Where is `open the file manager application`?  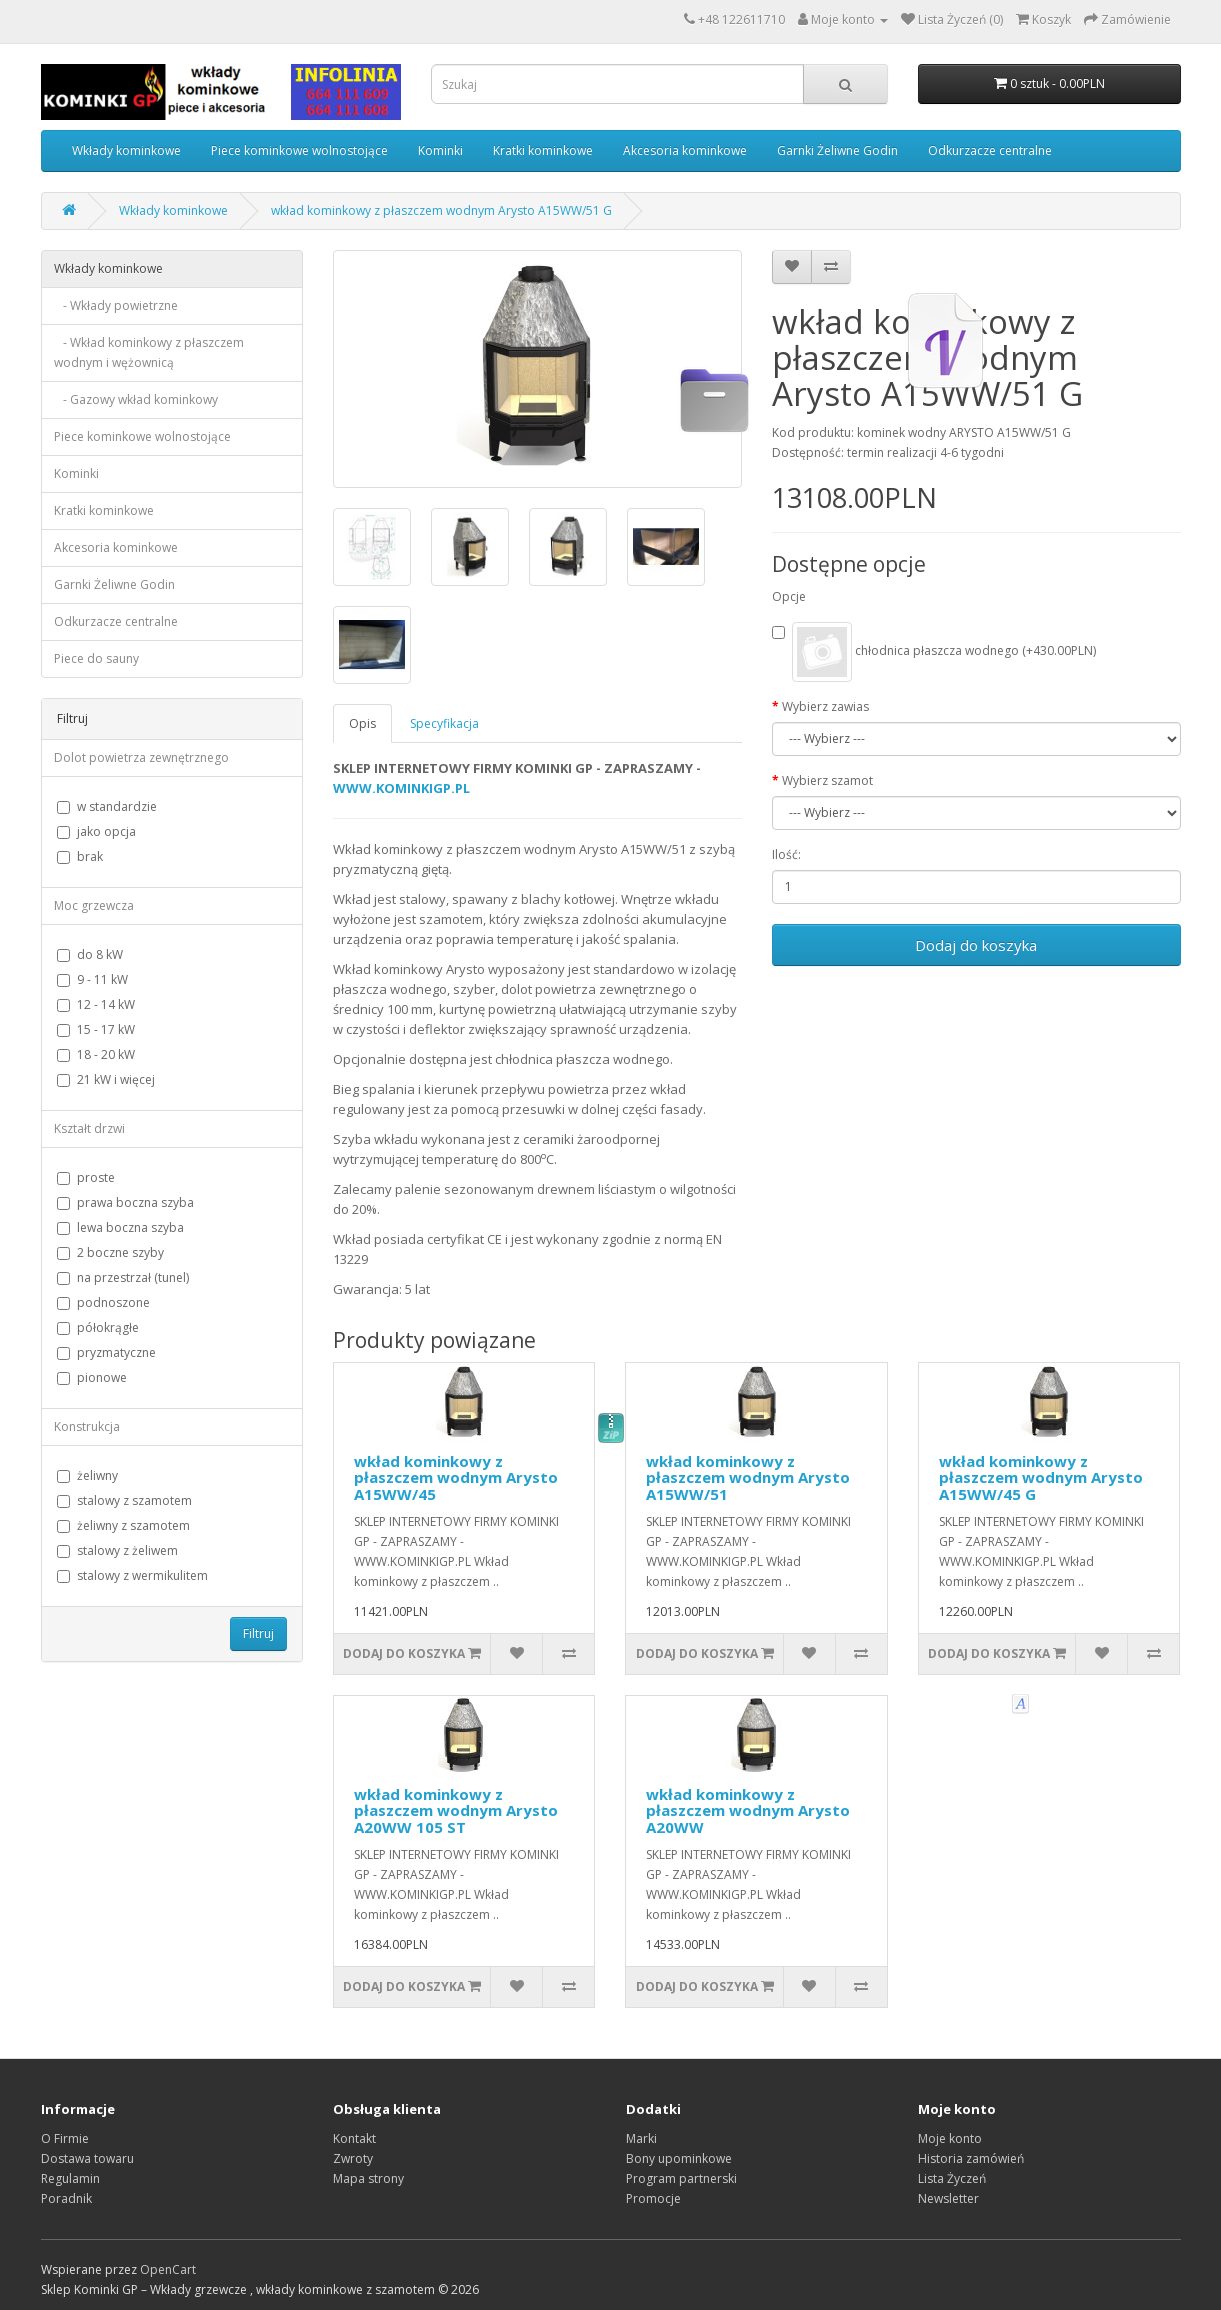
open the file manager application is located at coordinates (714, 400).